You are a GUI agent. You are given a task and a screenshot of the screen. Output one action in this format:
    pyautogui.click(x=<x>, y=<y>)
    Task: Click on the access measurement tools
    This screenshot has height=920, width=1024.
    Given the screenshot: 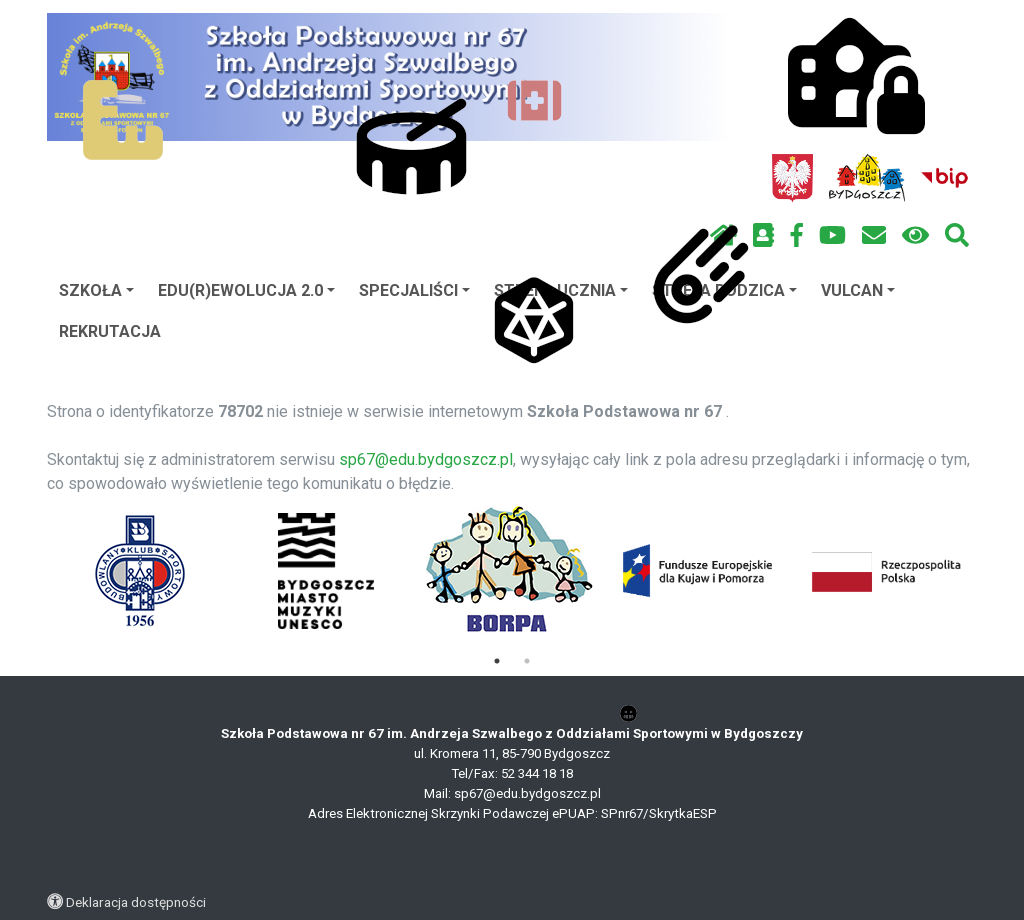 What is the action you would take?
    pyautogui.click(x=123, y=120)
    